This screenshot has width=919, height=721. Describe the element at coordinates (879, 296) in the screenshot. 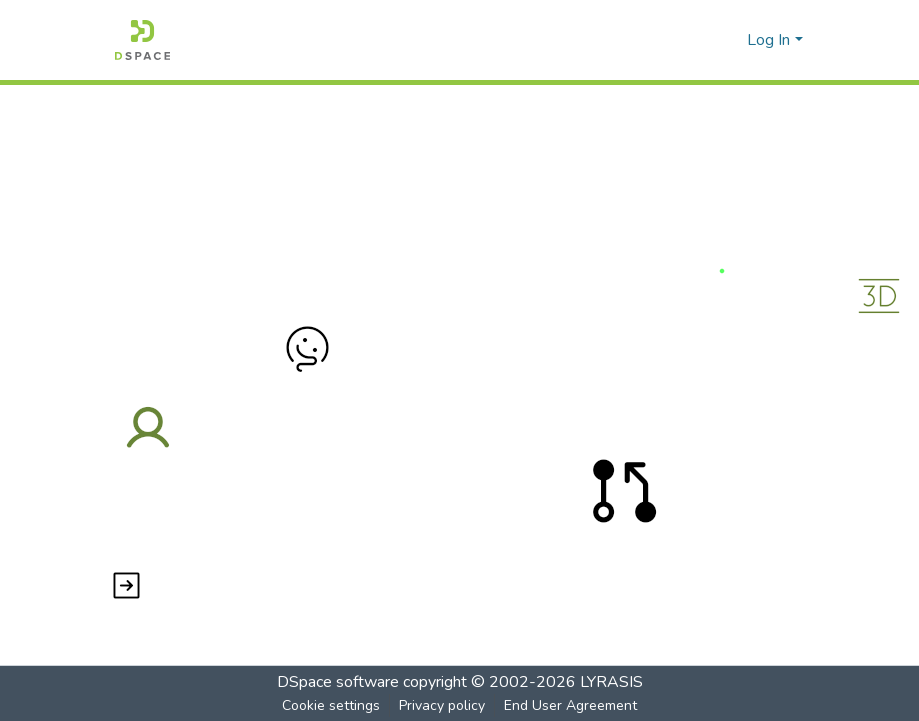

I see `toggle 3D view mode` at that location.